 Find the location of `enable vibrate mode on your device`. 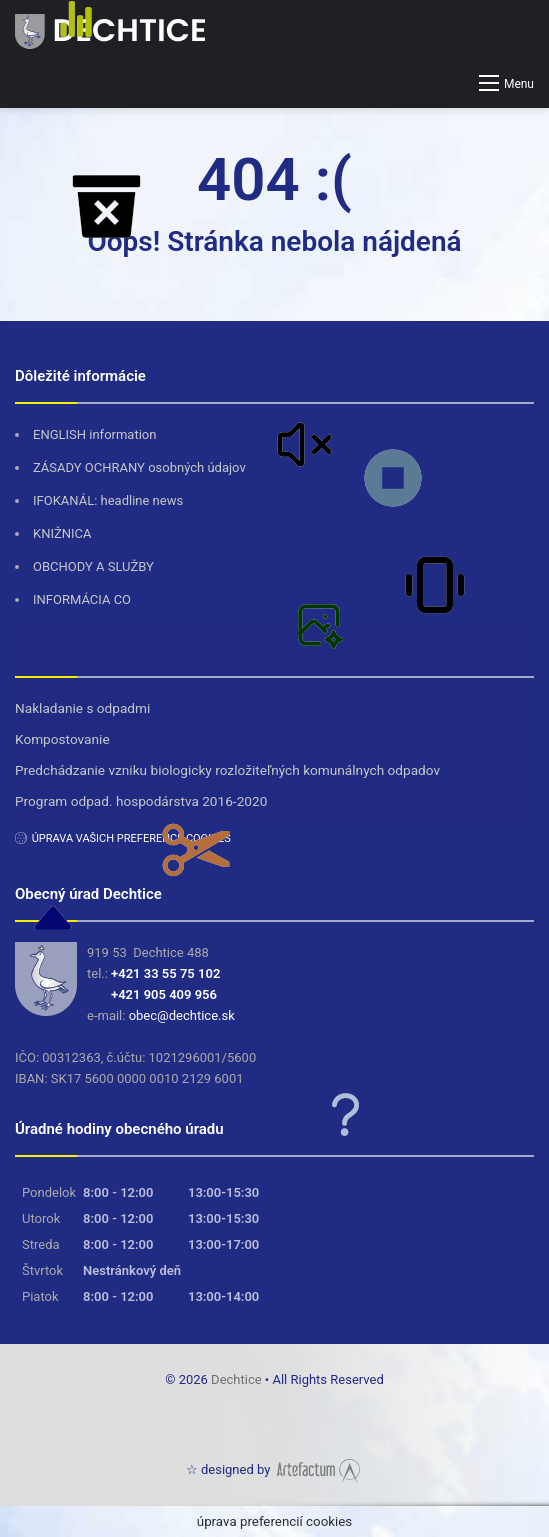

enable vibrate mode on your device is located at coordinates (435, 585).